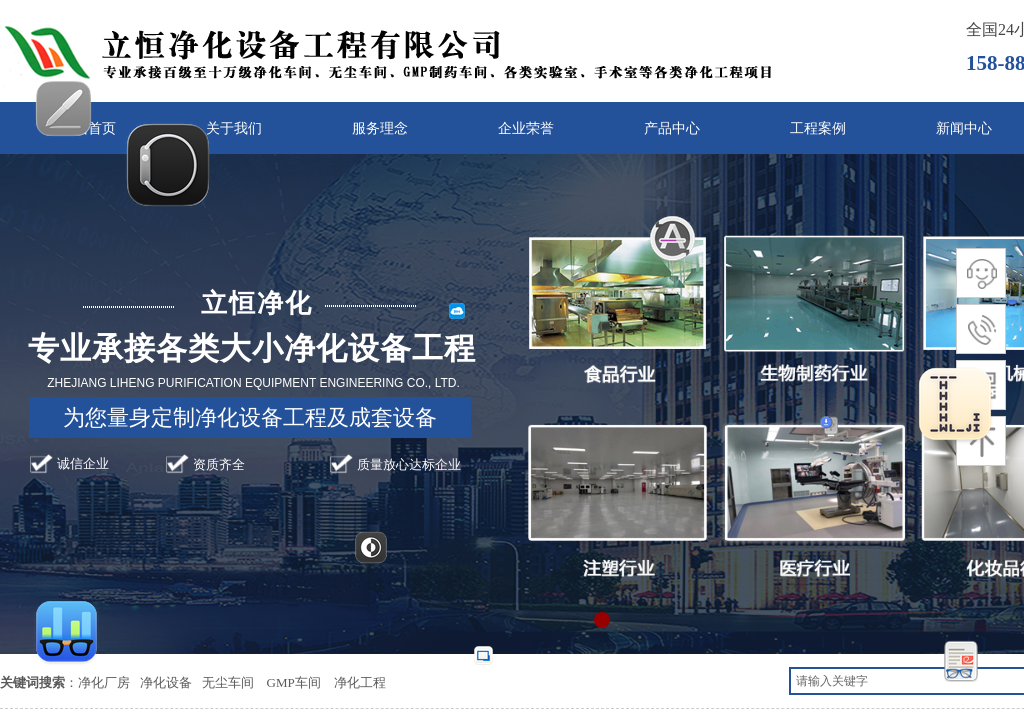 This screenshot has height=720, width=1024. What do you see at coordinates (371, 548) in the screenshot?
I see `access plasma desktop theme settings` at bounding box center [371, 548].